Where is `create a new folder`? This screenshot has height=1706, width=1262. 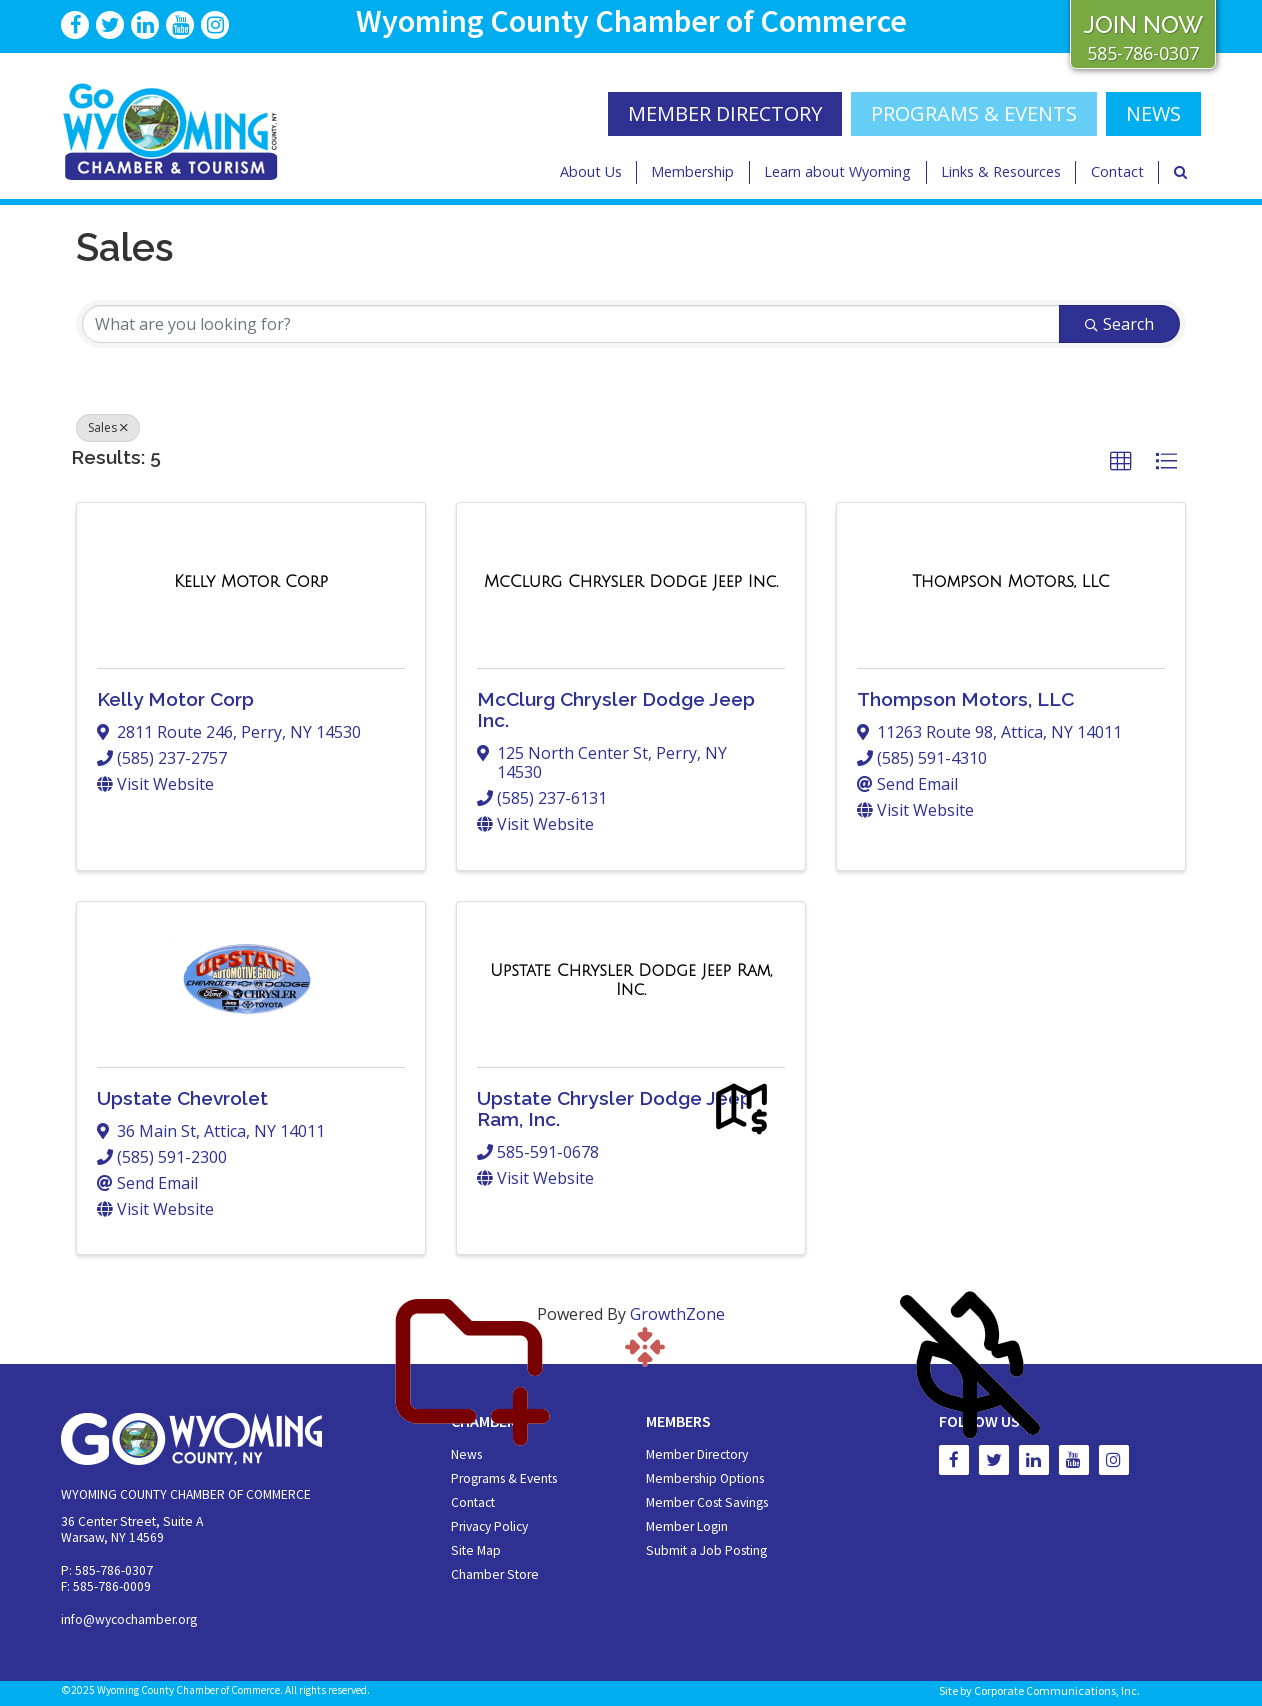 create a new folder is located at coordinates (469, 1365).